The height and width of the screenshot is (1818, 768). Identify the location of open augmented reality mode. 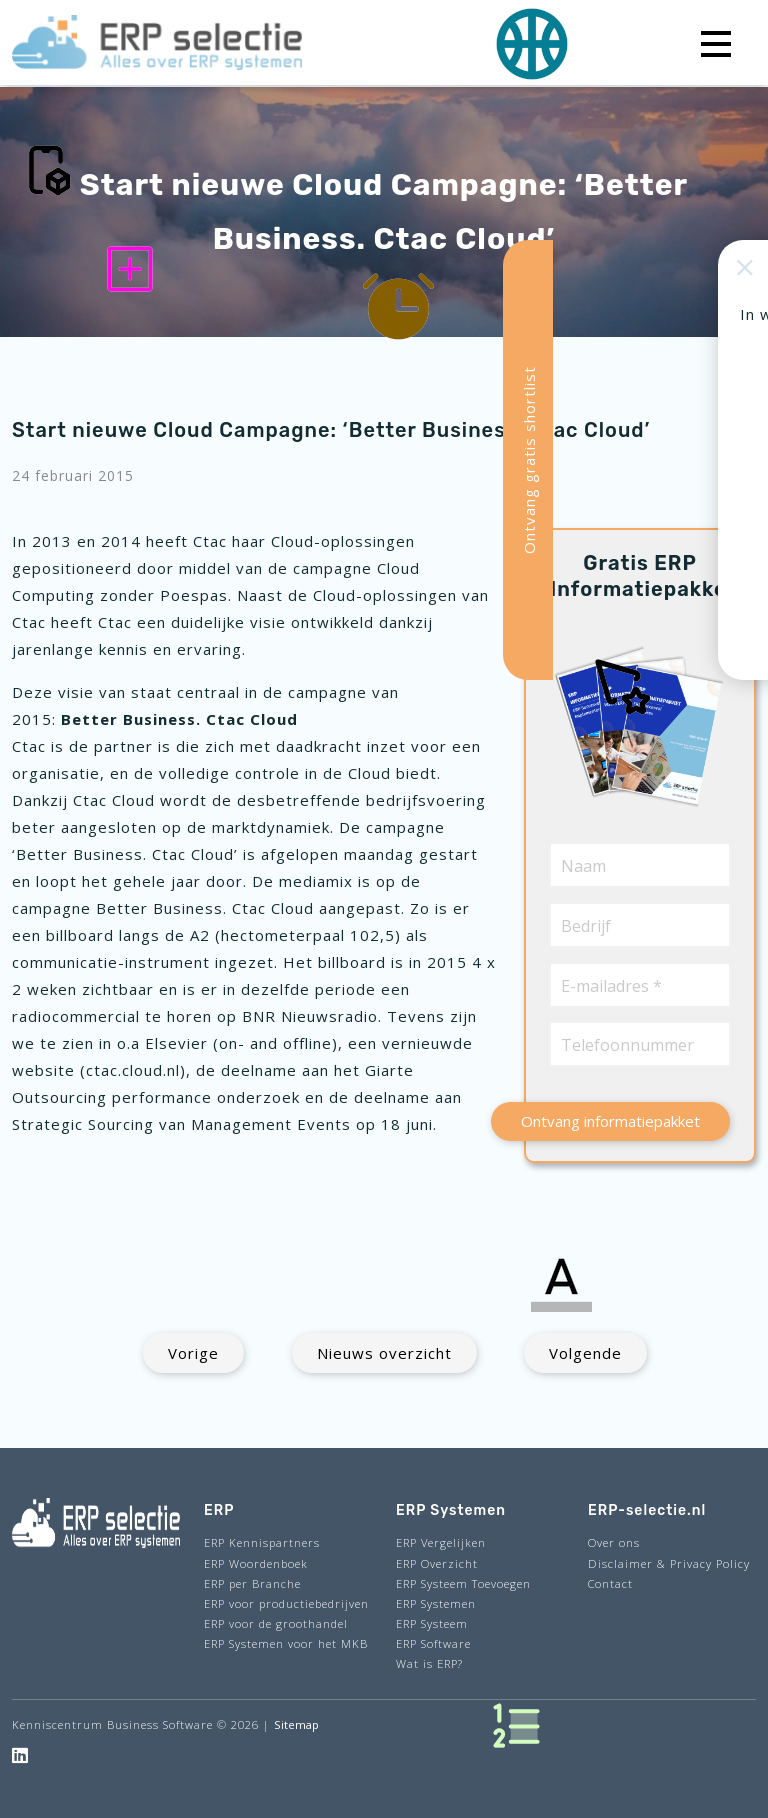
(46, 170).